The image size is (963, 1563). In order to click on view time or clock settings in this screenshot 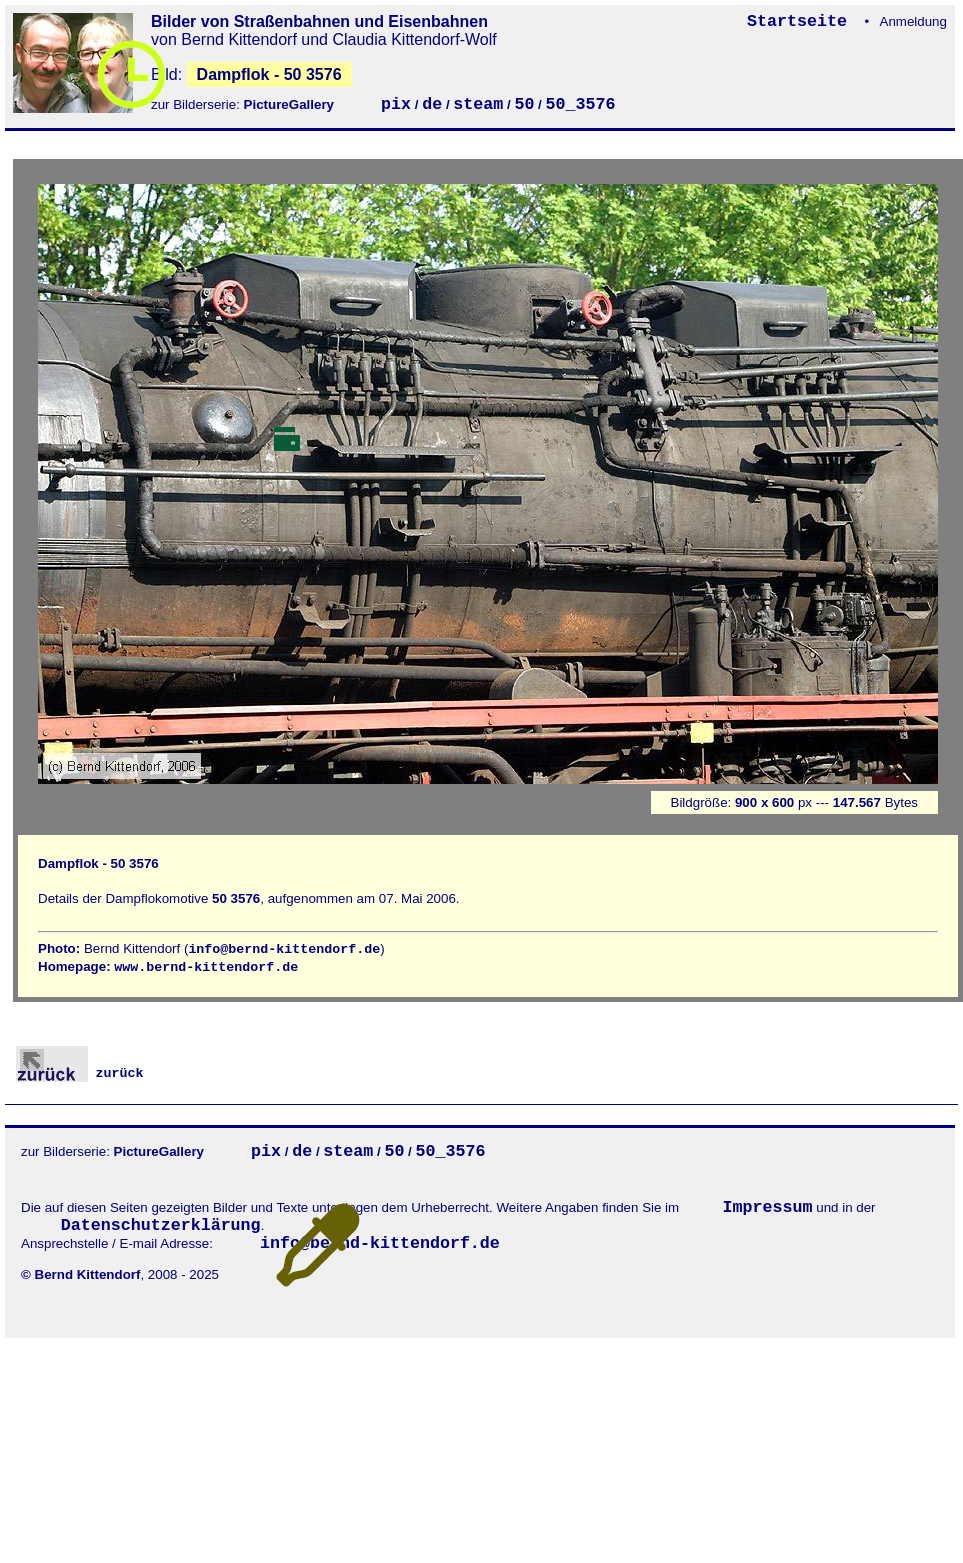, I will do `click(131, 74)`.